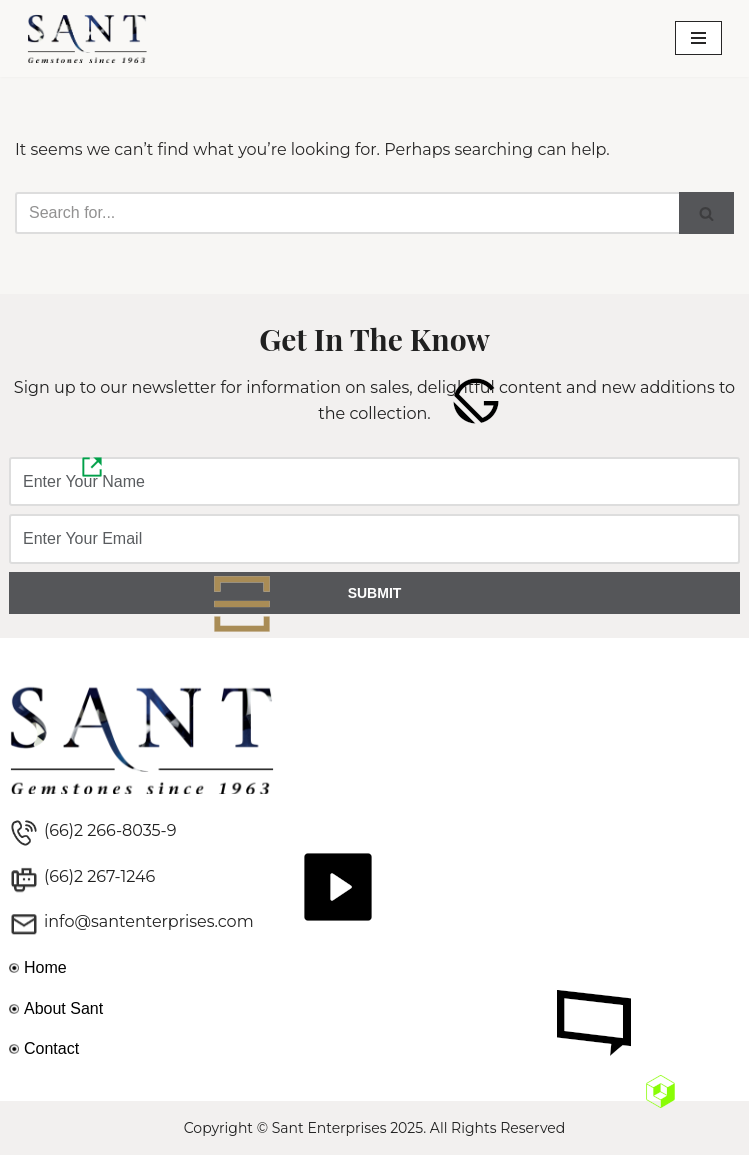 The height and width of the screenshot is (1155, 749). I want to click on scan a QR code, so click(242, 604).